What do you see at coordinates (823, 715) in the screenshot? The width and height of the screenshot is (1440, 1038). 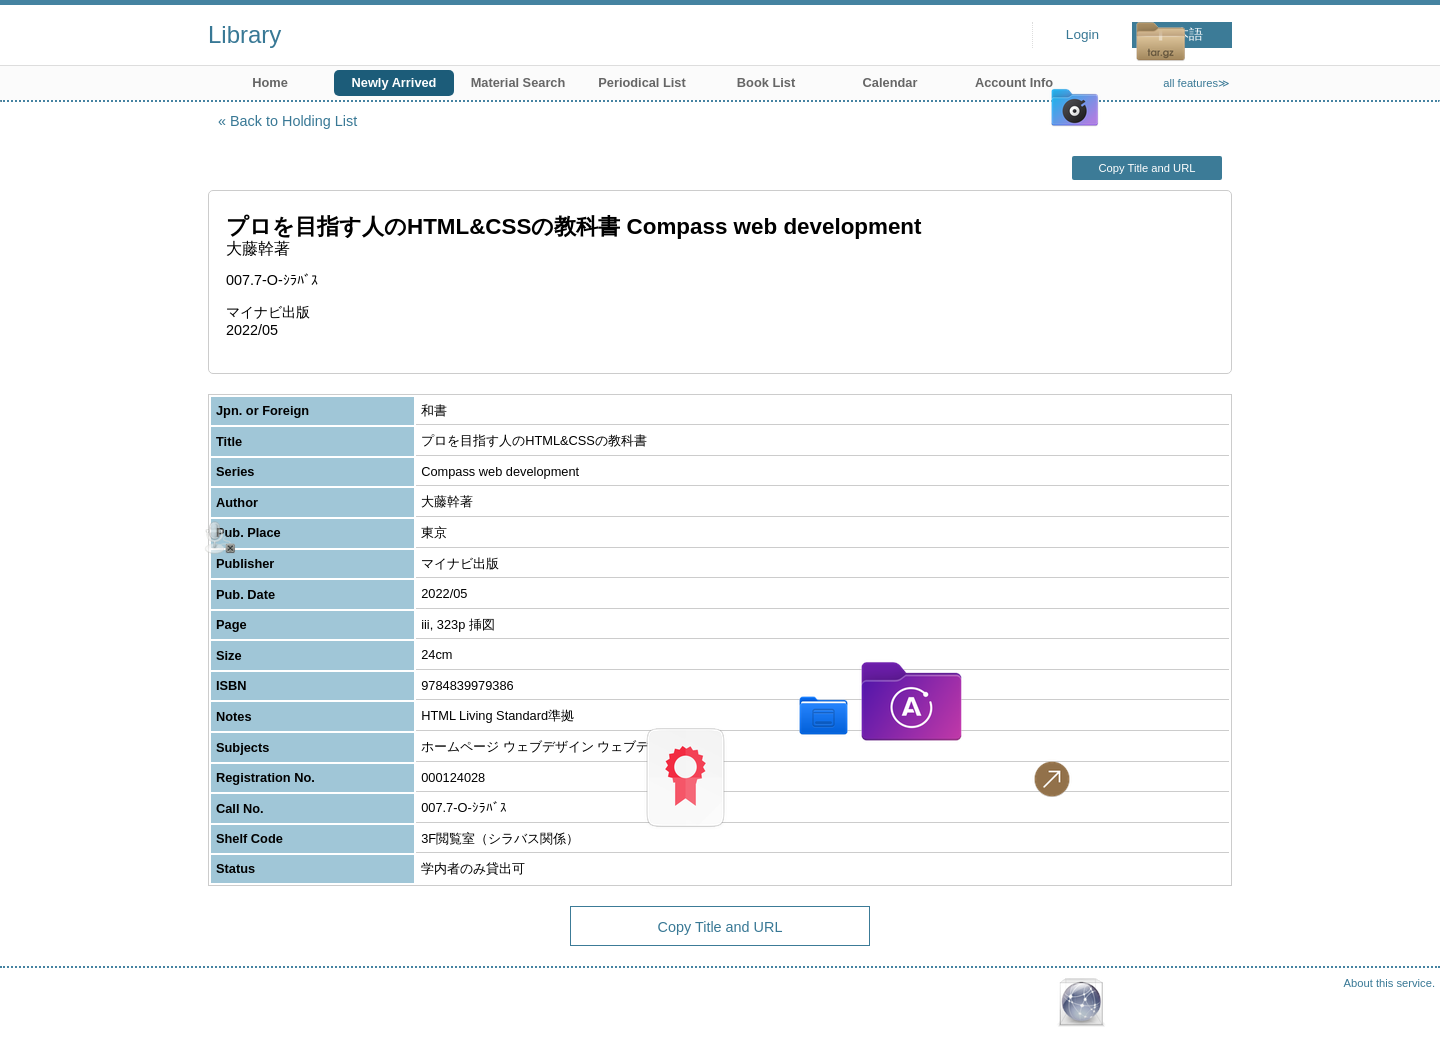 I see `open desktop folder` at bounding box center [823, 715].